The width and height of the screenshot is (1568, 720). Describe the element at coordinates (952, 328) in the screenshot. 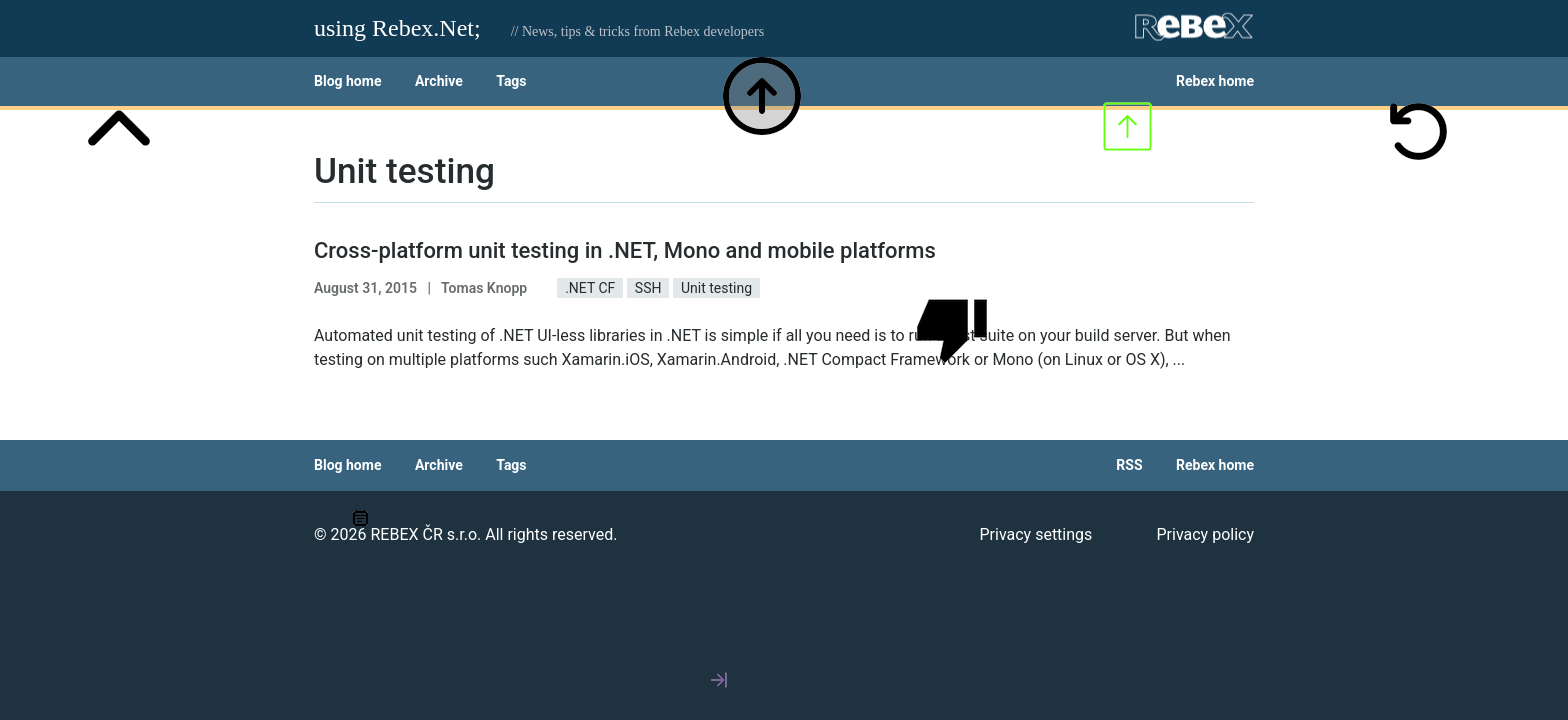

I see `dislike or downvote content` at that location.